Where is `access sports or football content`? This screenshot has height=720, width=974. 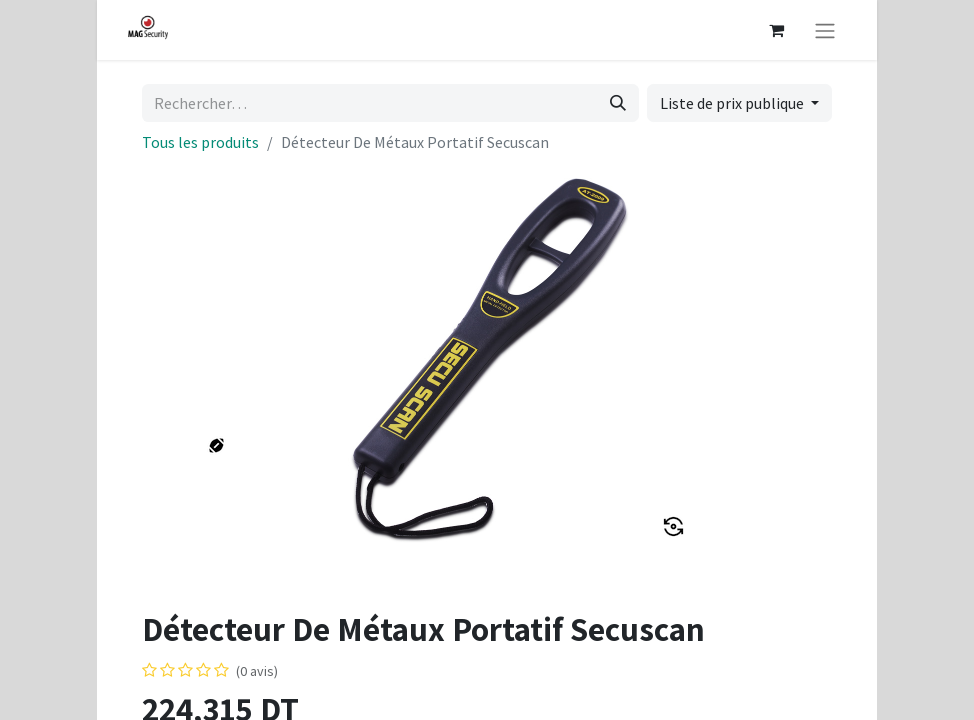 access sports or football content is located at coordinates (216, 445).